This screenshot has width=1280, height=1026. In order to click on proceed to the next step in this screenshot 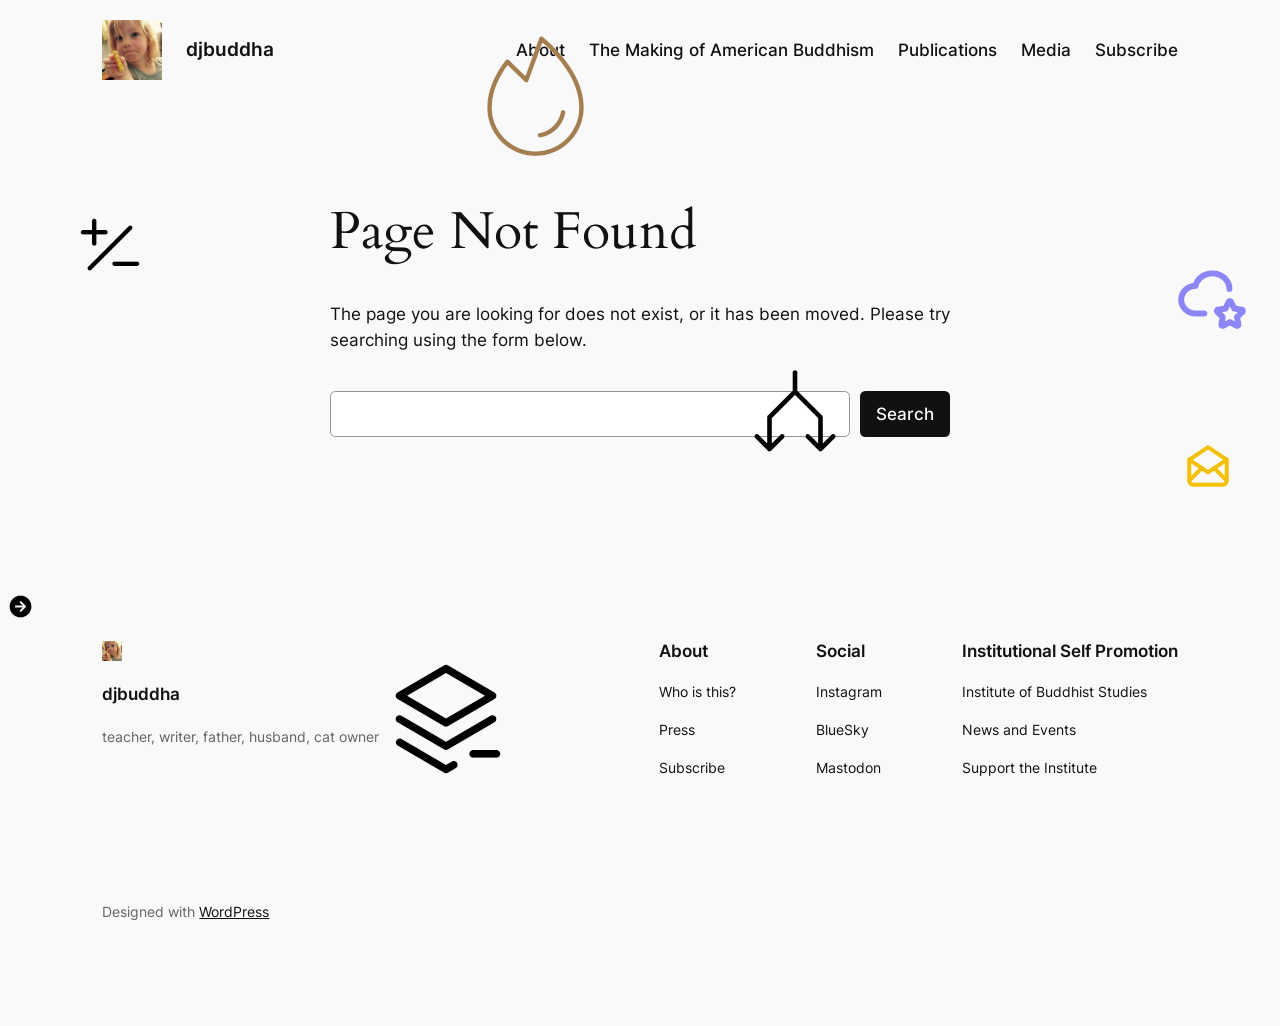, I will do `click(20, 606)`.